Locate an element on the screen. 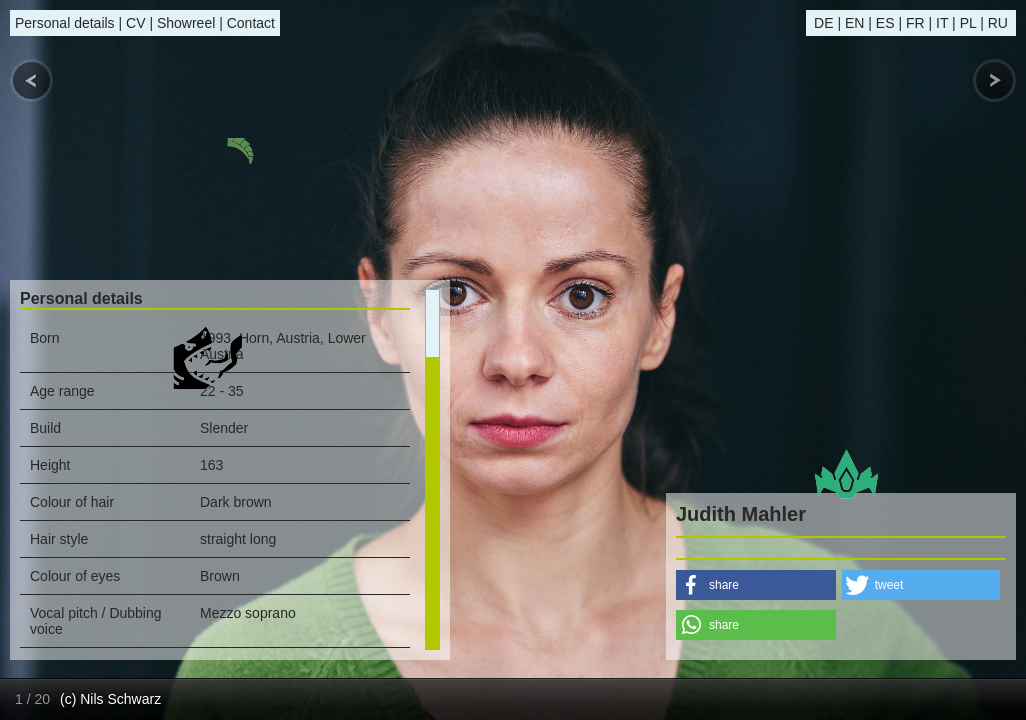  indicates shark attack or danger zone in a game is located at coordinates (207, 355).